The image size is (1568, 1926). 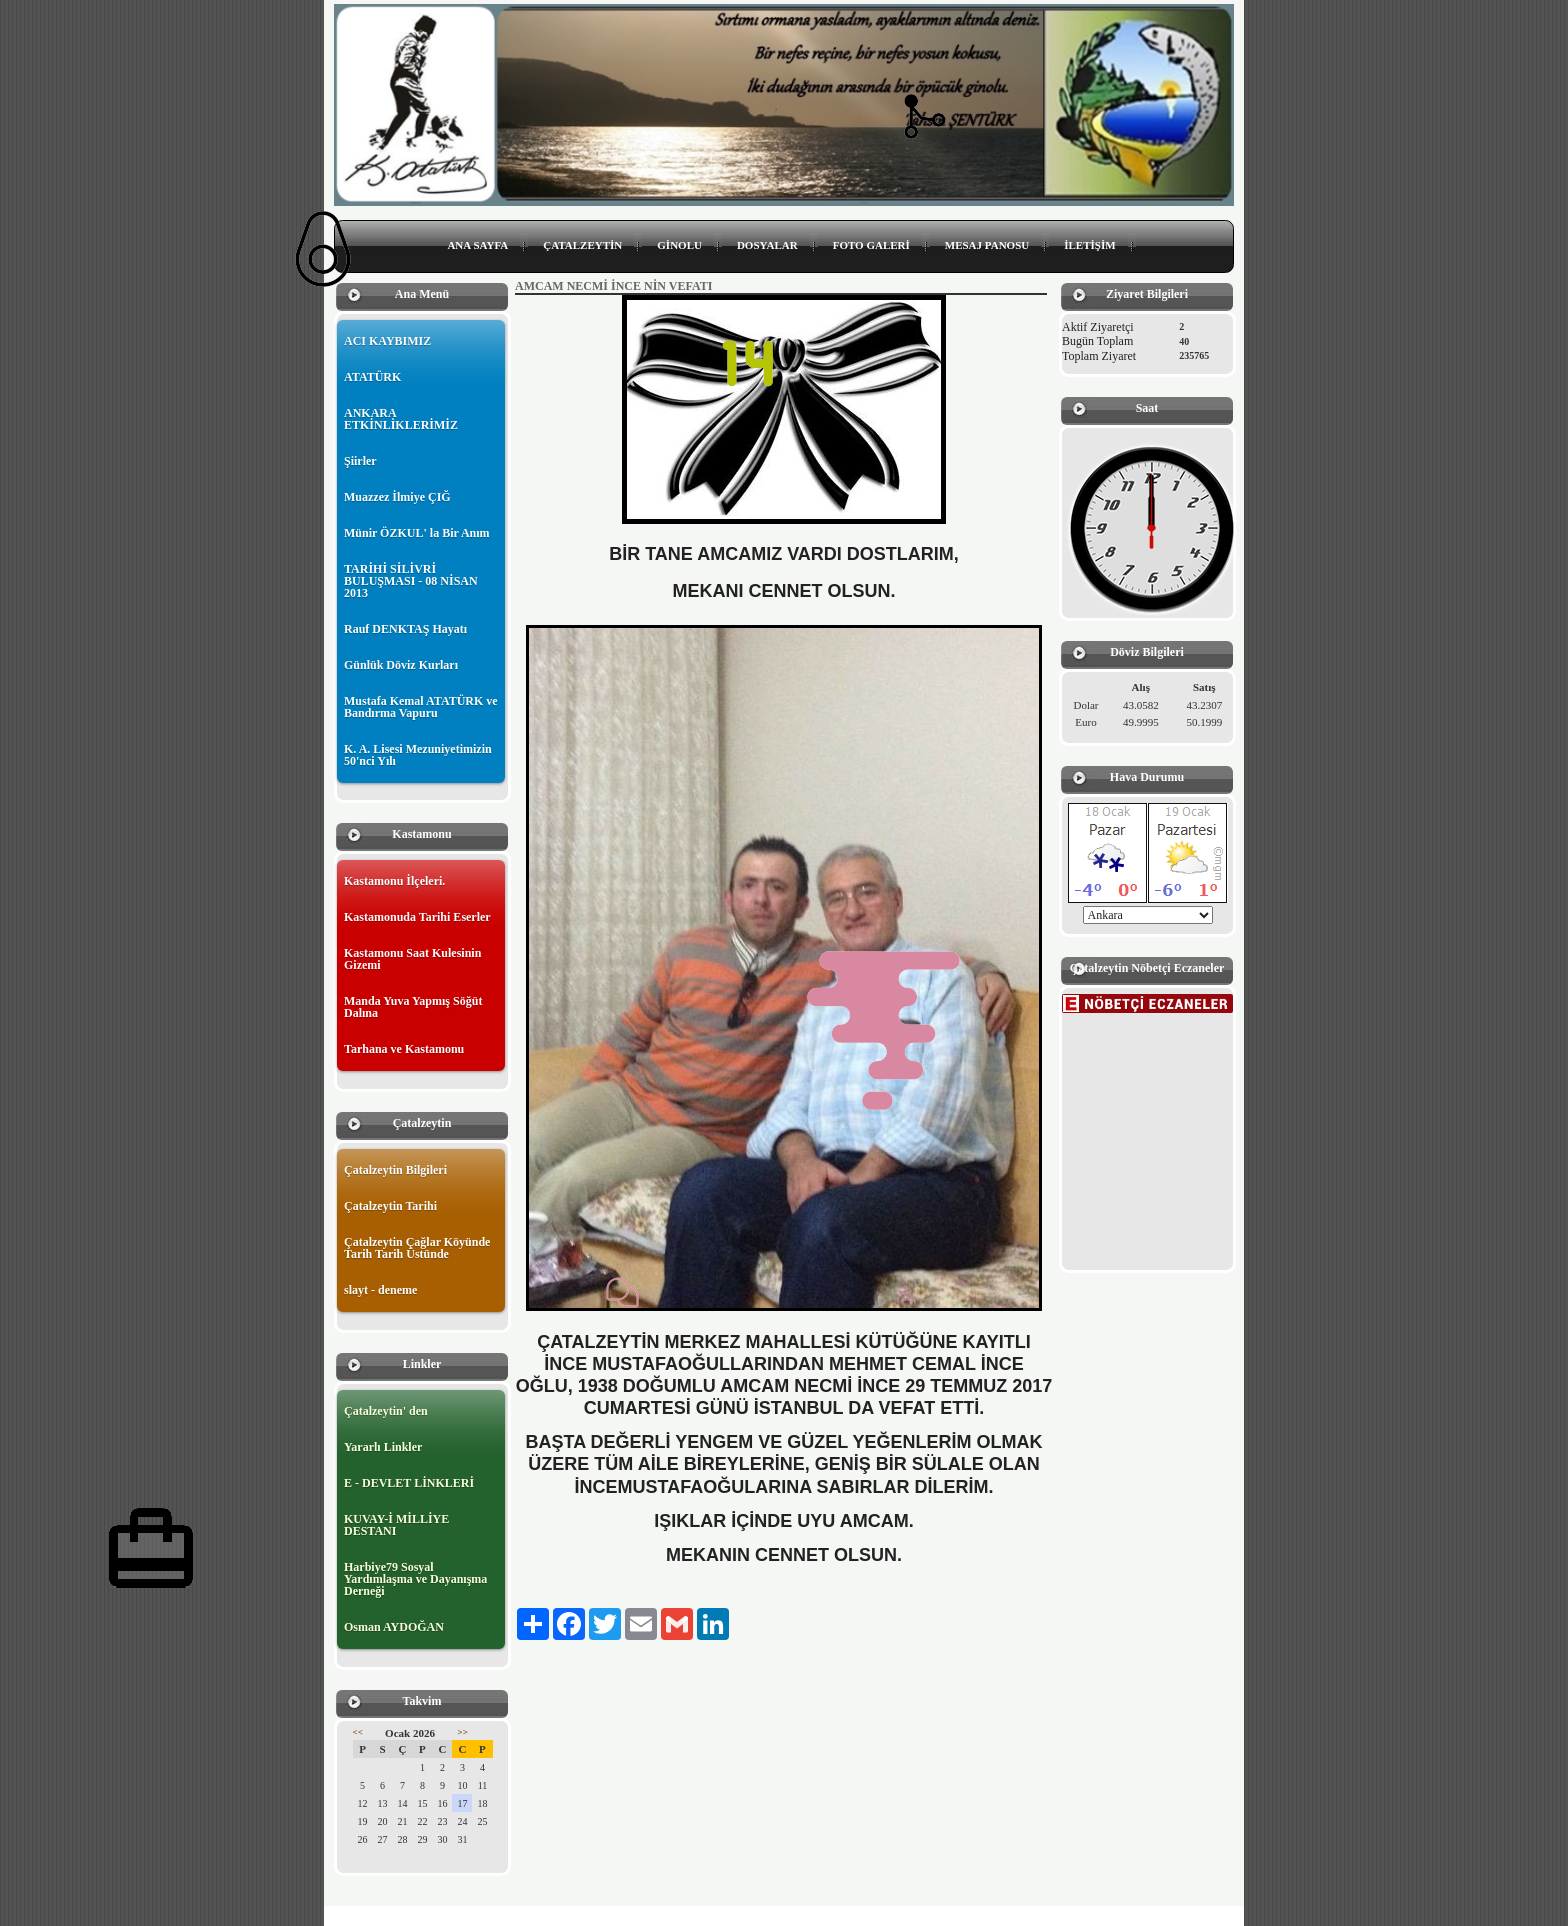 What do you see at coordinates (622, 1292) in the screenshot?
I see `open chat or messaging` at bounding box center [622, 1292].